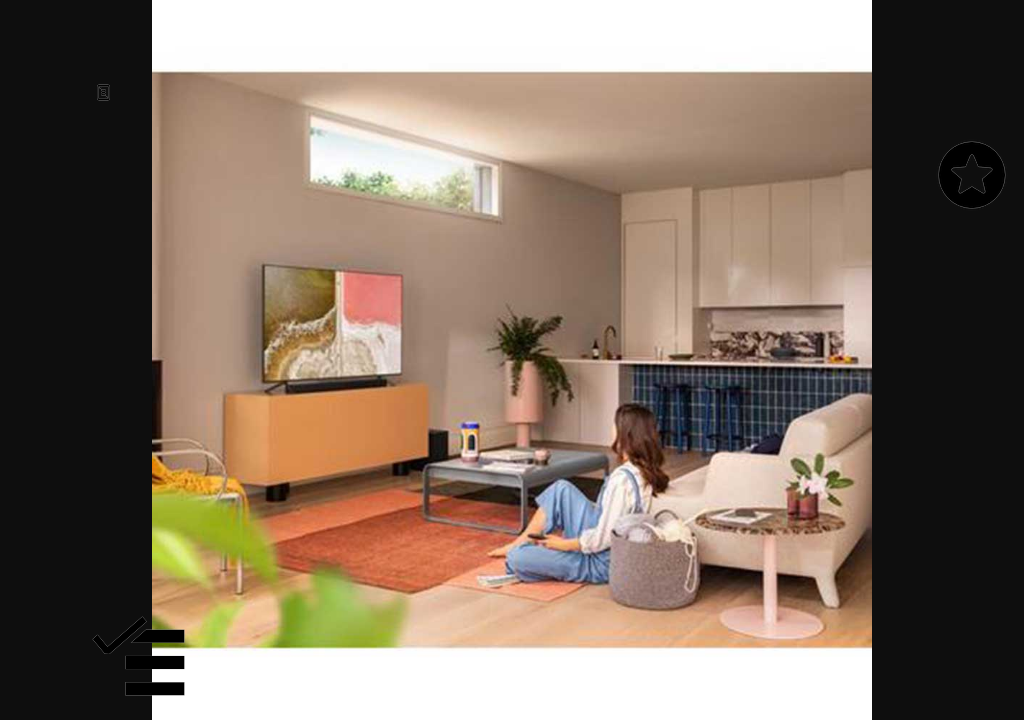 This screenshot has height=720, width=1024. Describe the element at coordinates (972, 175) in the screenshot. I see `mark item as favorite` at that location.